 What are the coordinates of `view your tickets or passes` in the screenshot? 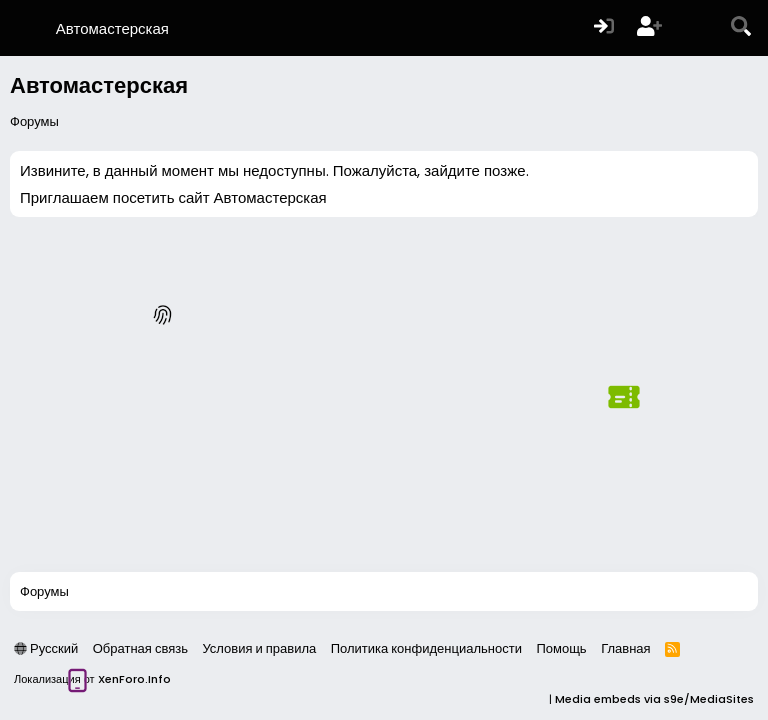 It's located at (624, 397).